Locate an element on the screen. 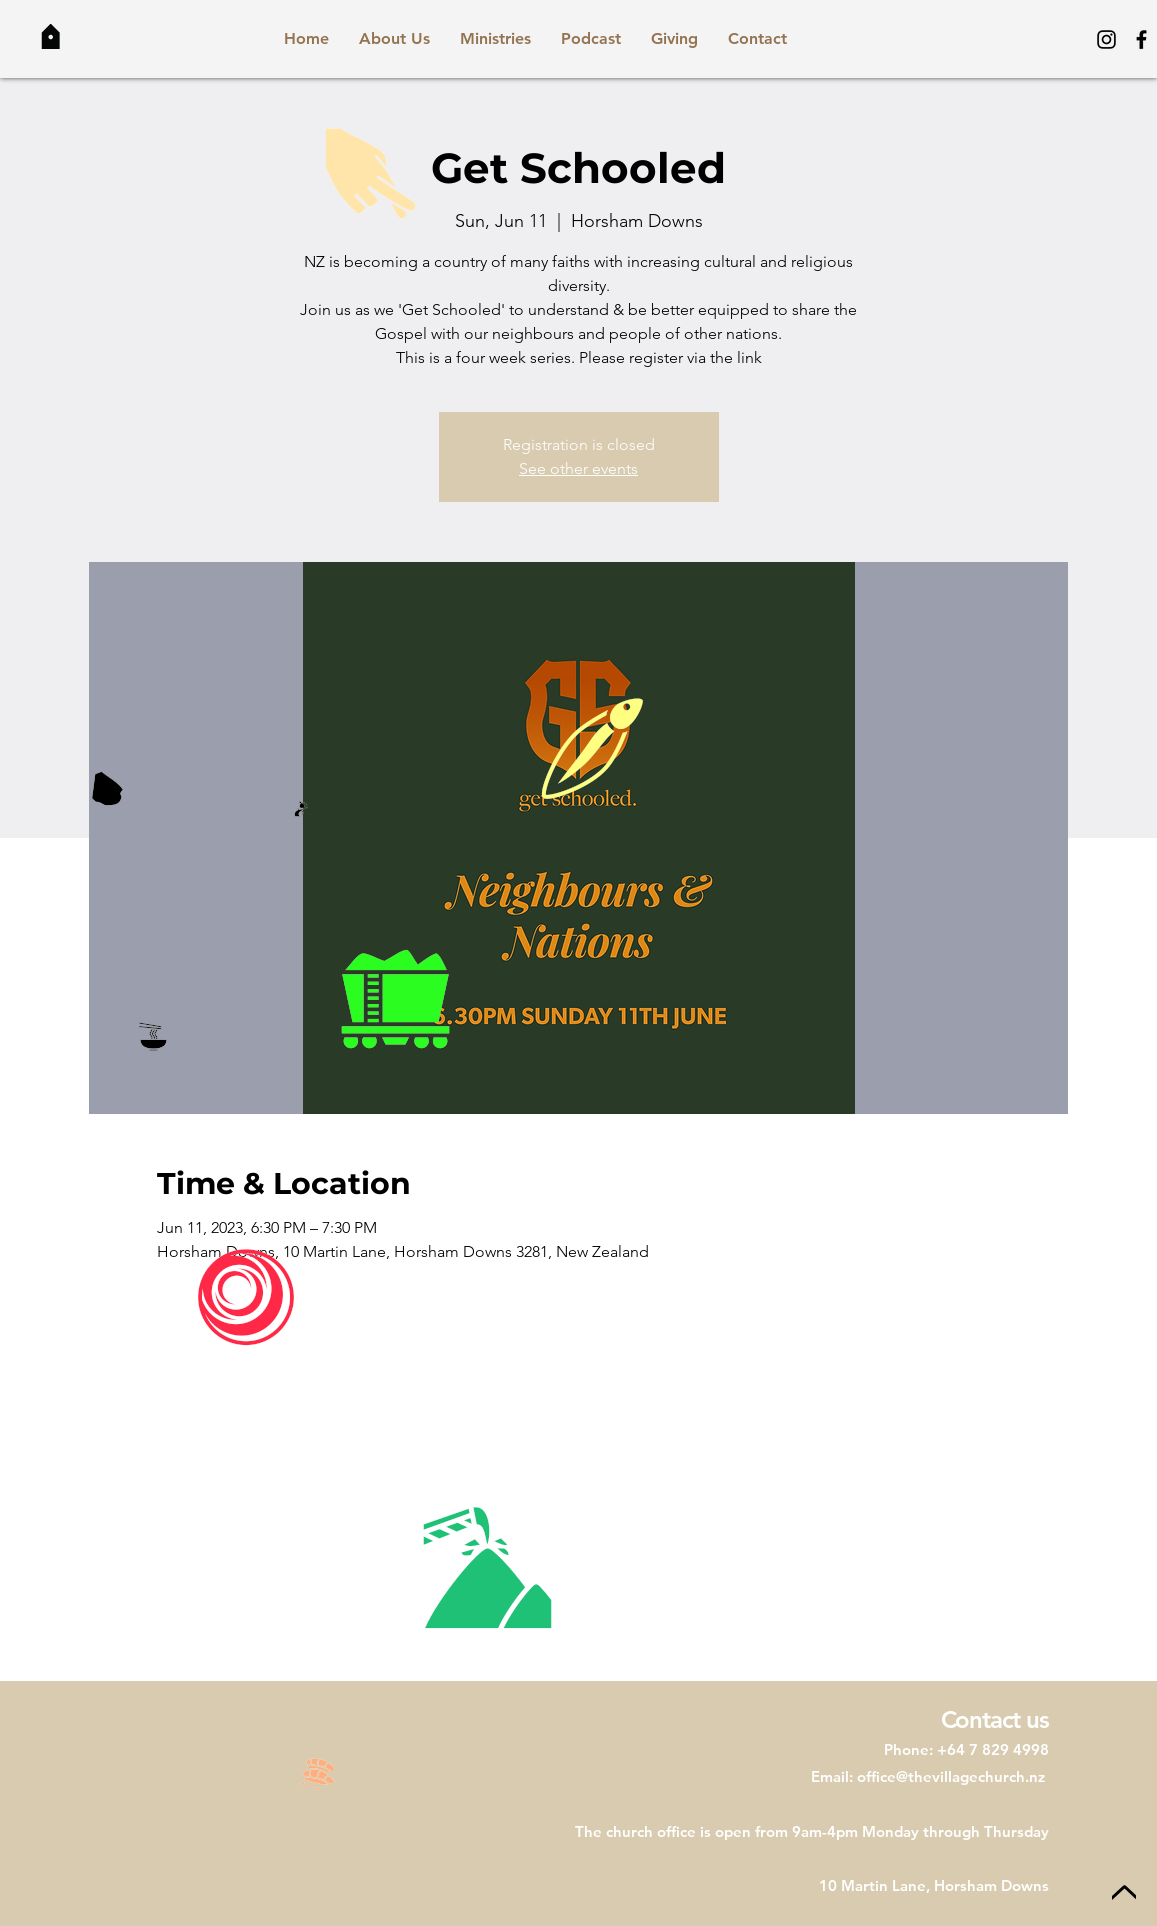 This screenshot has width=1157, height=1926. indicates coal or mining resources in inventory is located at coordinates (395, 994).